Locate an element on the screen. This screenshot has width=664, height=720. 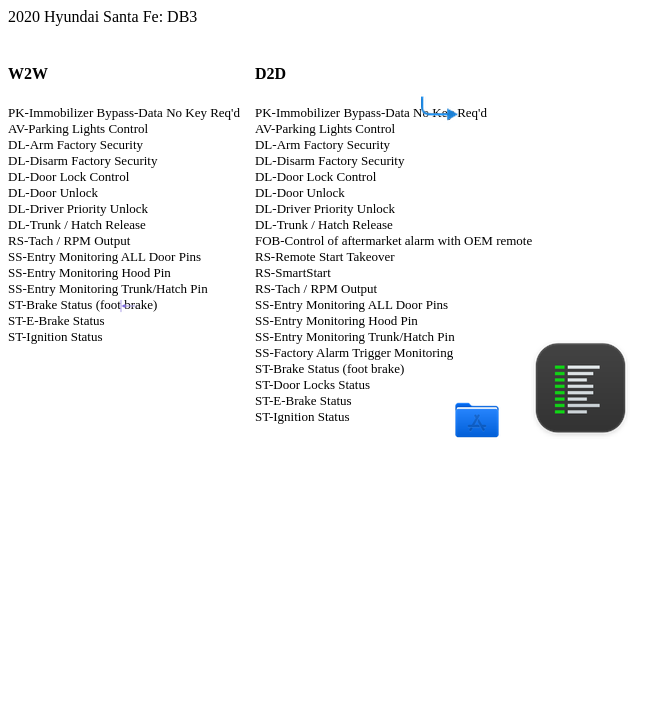
open templates folder is located at coordinates (477, 420).